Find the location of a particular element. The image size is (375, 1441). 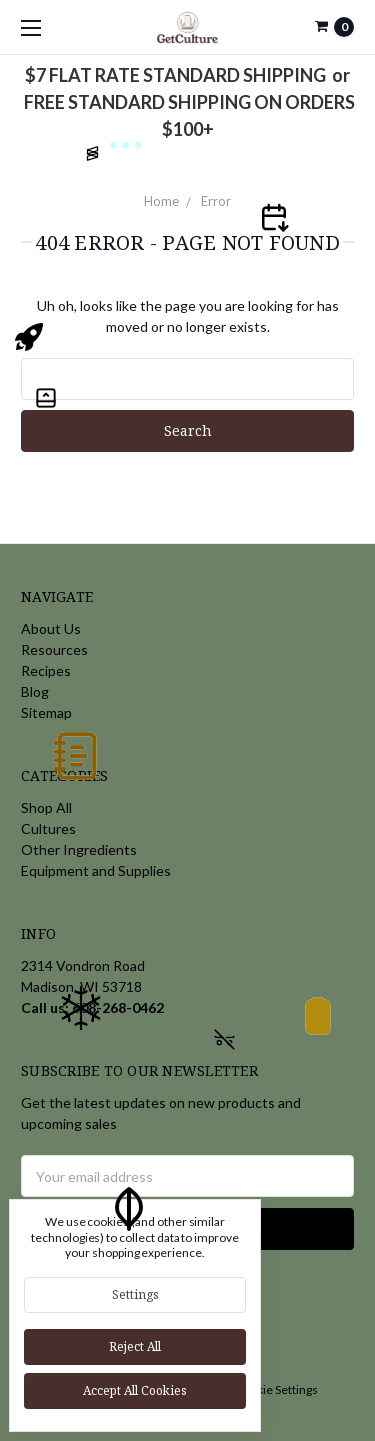

launch or deploy an application is located at coordinates (29, 337).